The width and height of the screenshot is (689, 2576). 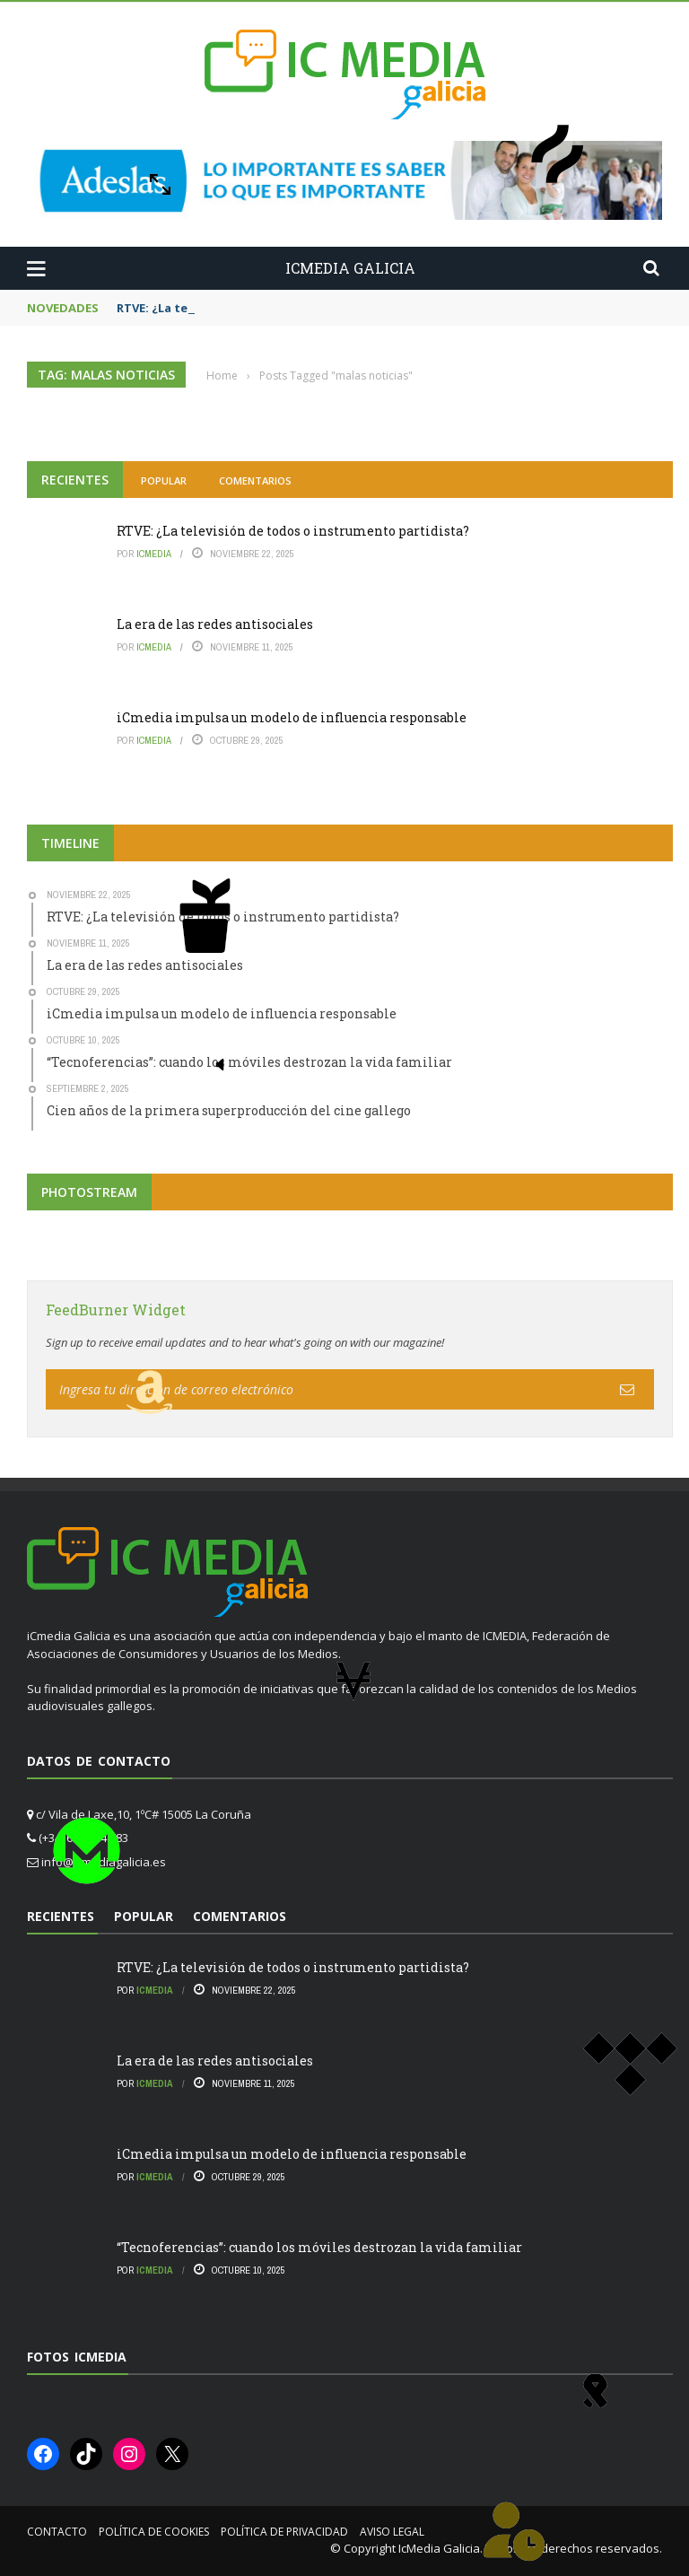 I want to click on open tidal music streaming app, so click(x=630, y=2063).